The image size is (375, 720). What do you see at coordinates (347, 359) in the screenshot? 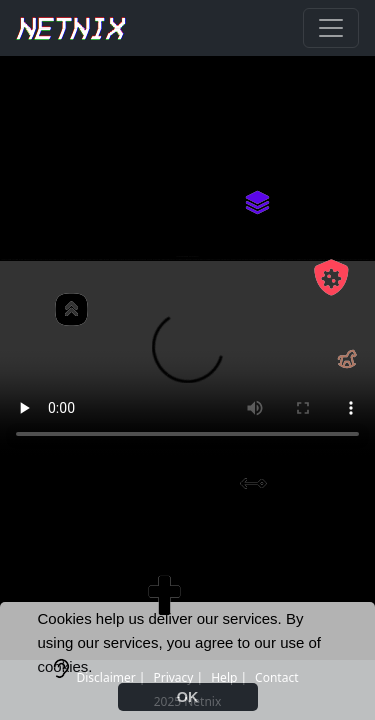
I see `access kids or children's section` at bounding box center [347, 359].